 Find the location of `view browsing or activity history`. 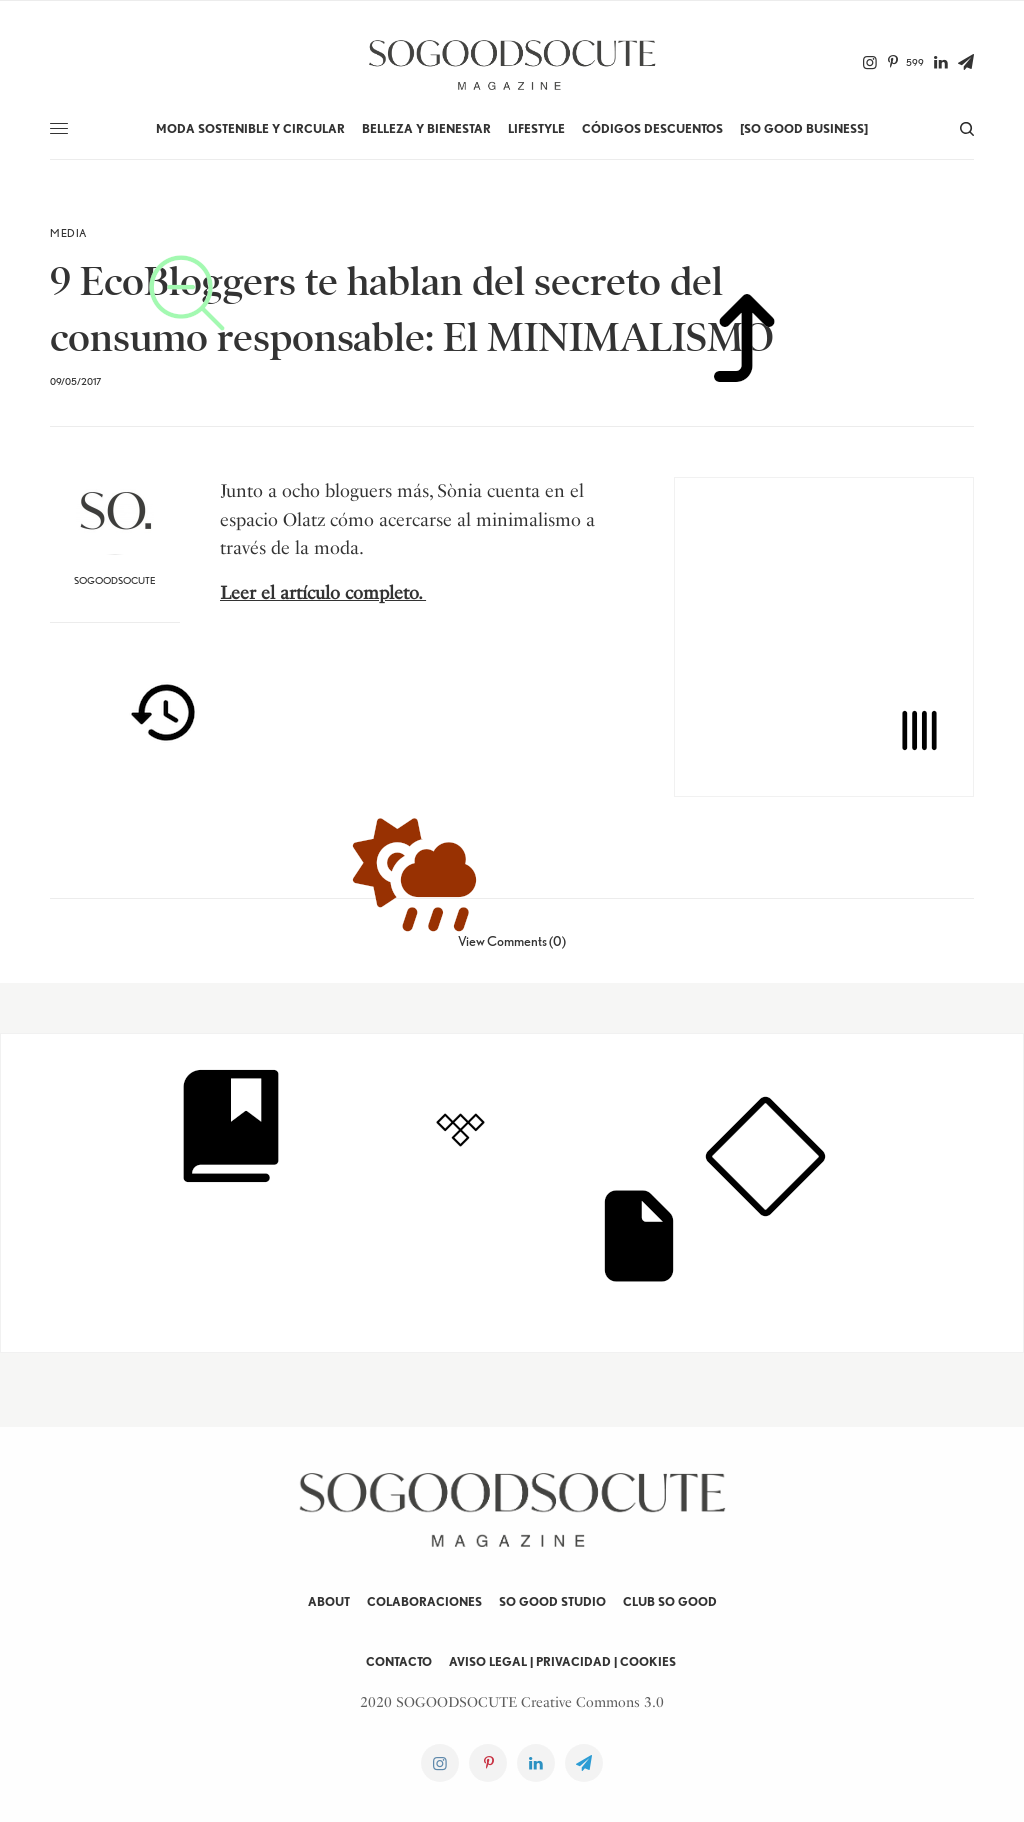

view browsing or activity history is located at coordinates (163, 712).